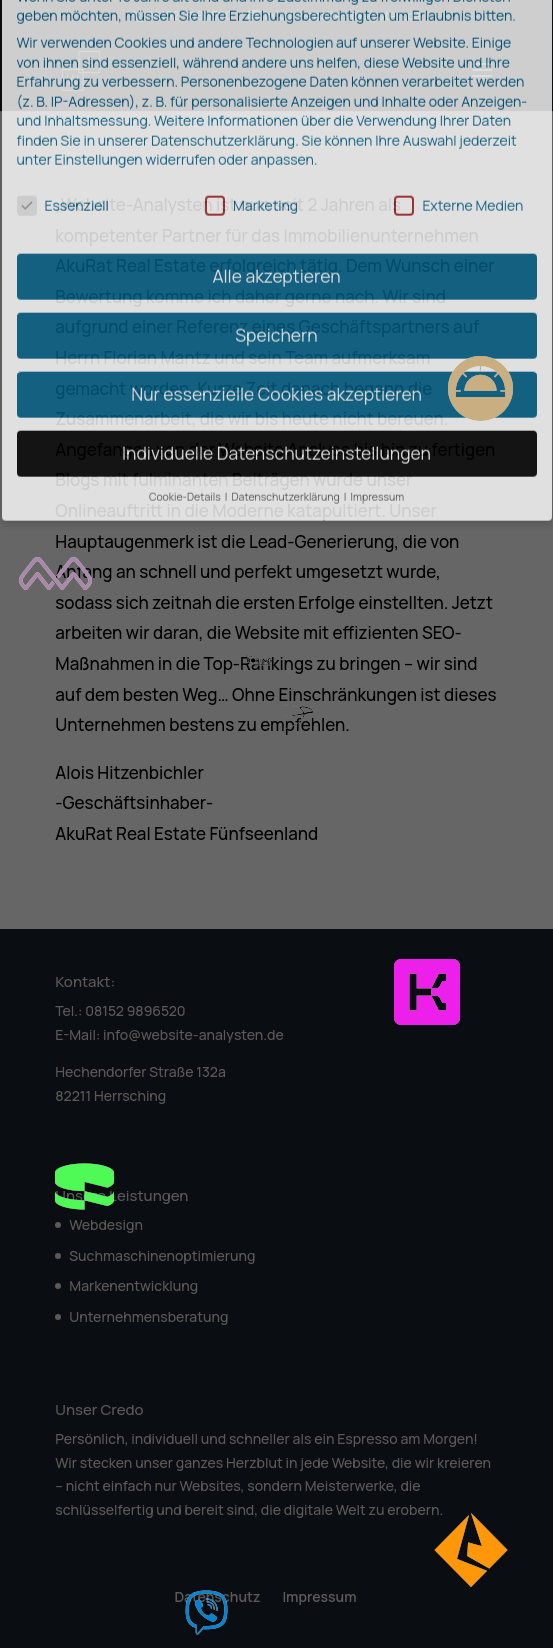  Describe the element at coordinates (427, 992) in the screenshot. I see `visit kongregate gaming platform` at that location.